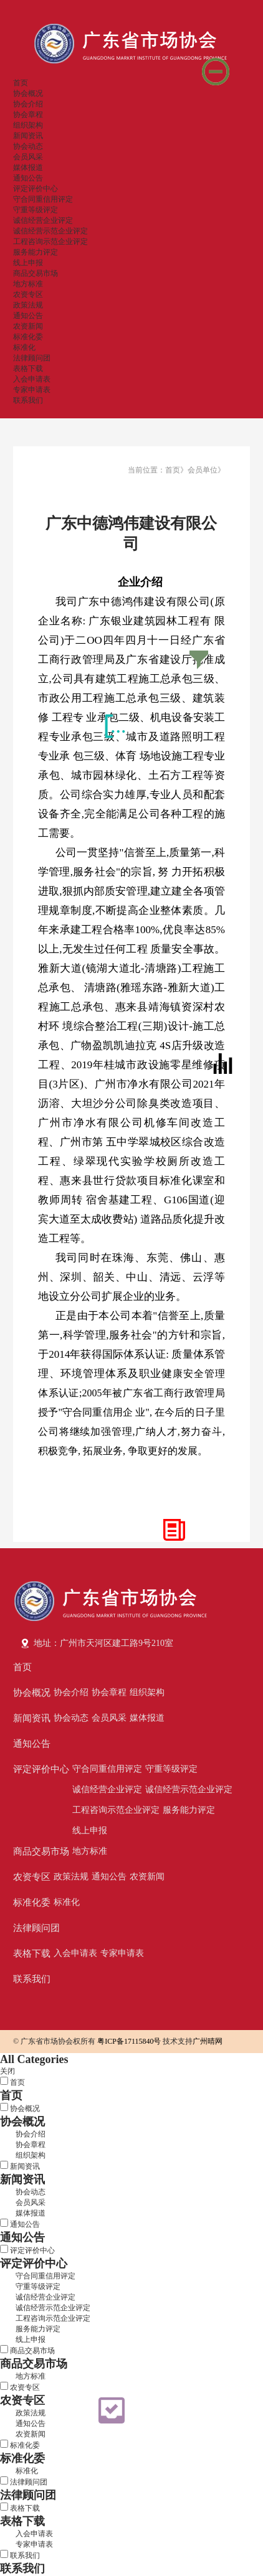  I want to click on filter or sort content, so click(199, 660).